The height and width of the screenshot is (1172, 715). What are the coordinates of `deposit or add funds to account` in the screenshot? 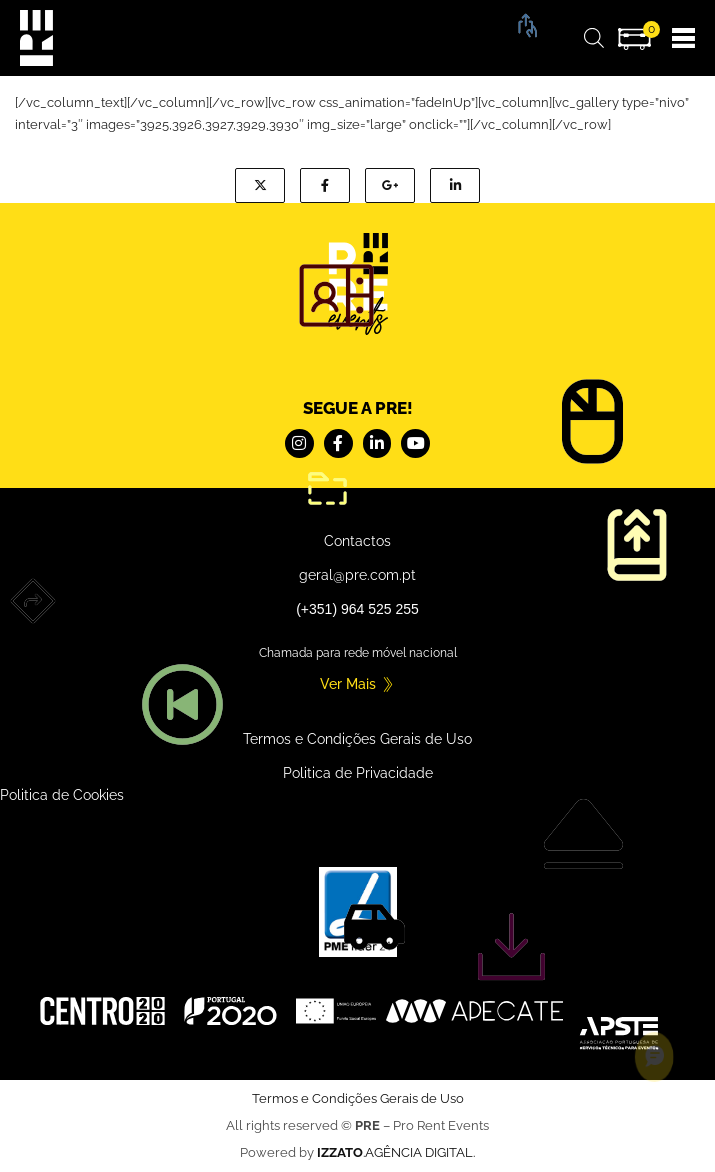 It's located at (526, 25).